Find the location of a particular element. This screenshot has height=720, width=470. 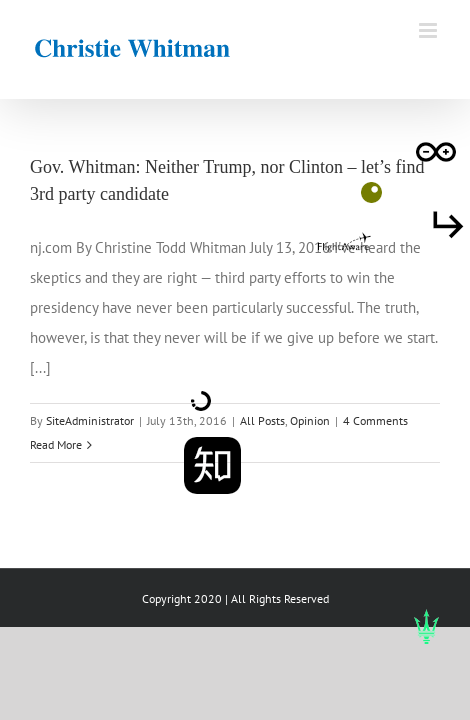

open FlightAware flight tracking app is located at coordinates (344, 242).